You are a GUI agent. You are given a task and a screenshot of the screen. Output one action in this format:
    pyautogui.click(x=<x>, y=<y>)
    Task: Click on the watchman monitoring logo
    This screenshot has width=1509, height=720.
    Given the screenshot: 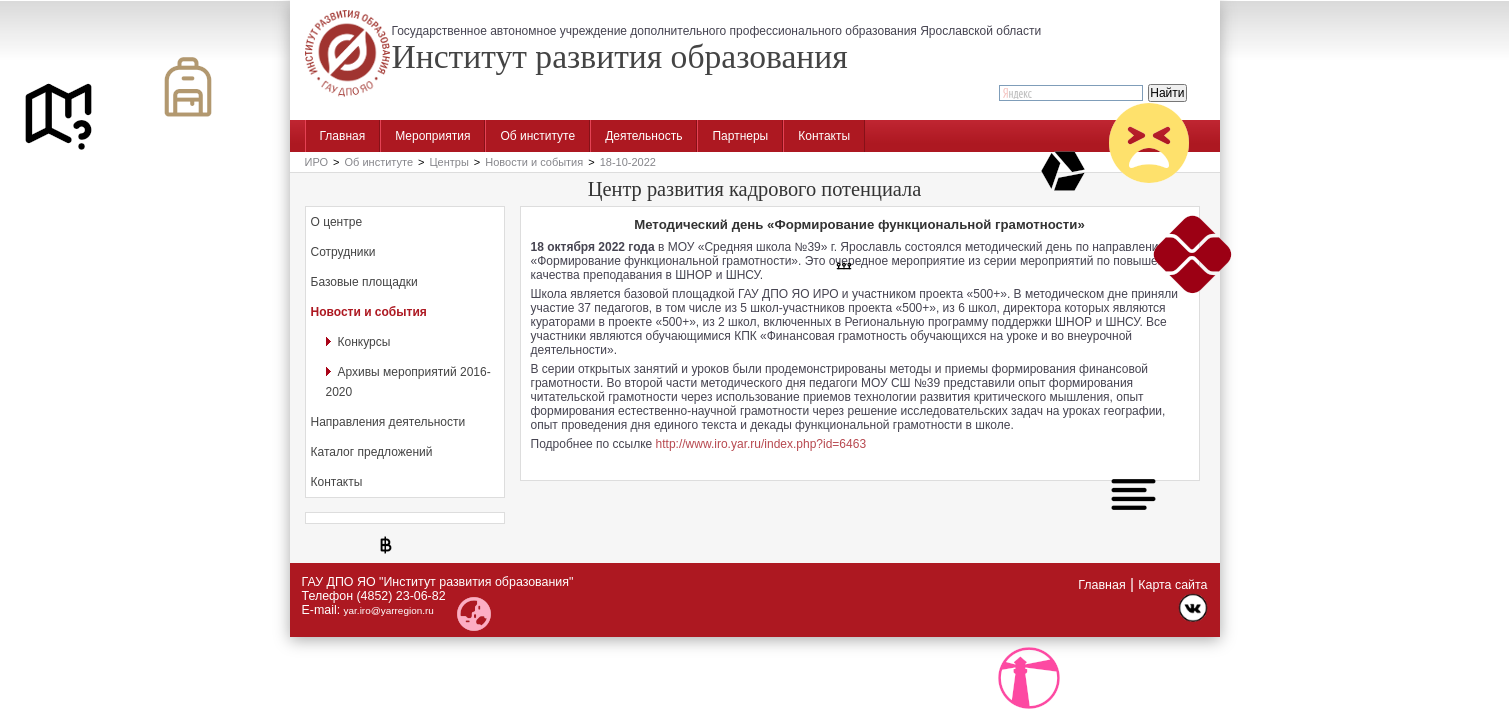 What is the action you would take?
    pyautogui.click(x=1029, y=678)
    